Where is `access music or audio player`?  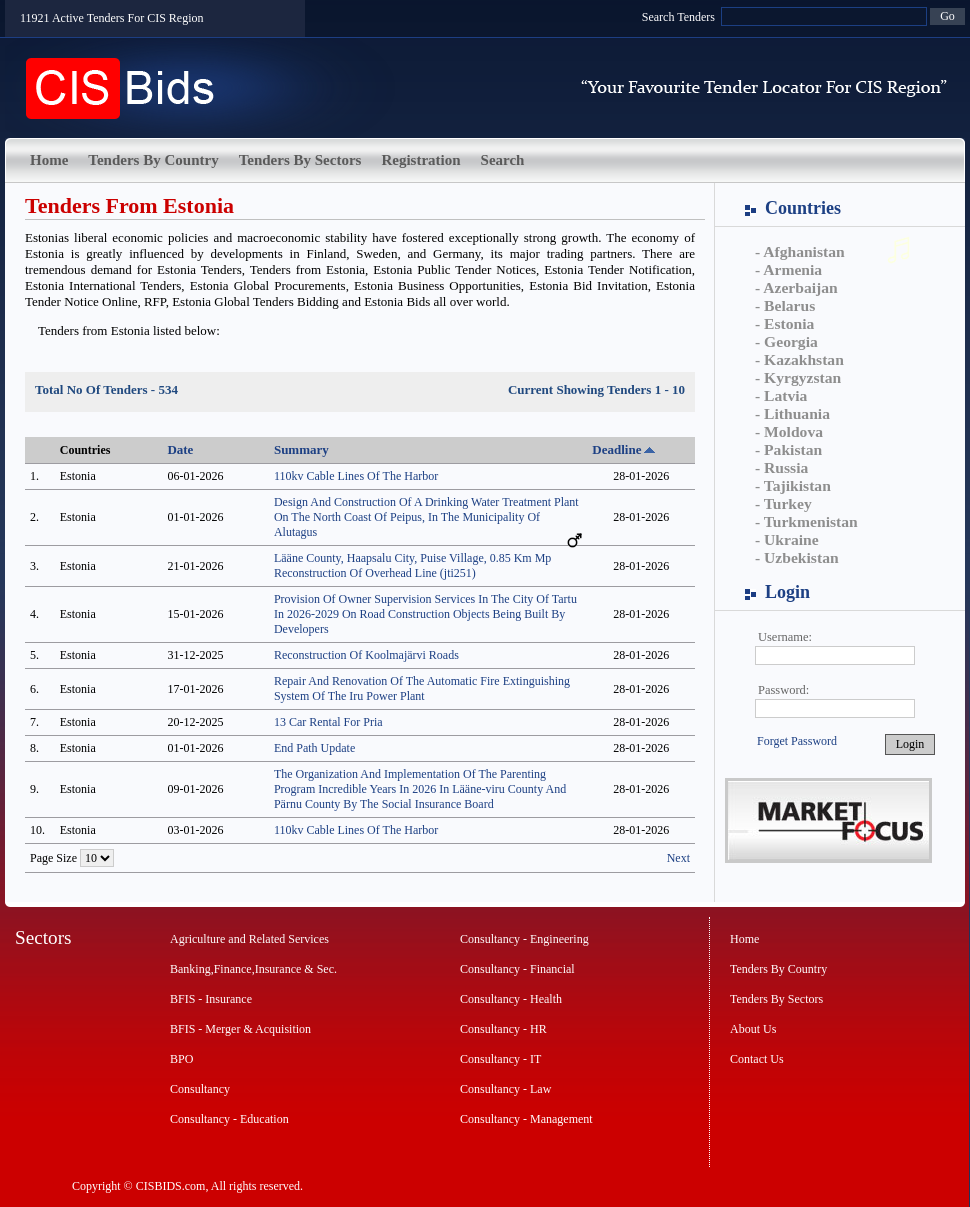 access music or audio player is located at coordinates (899, 250).